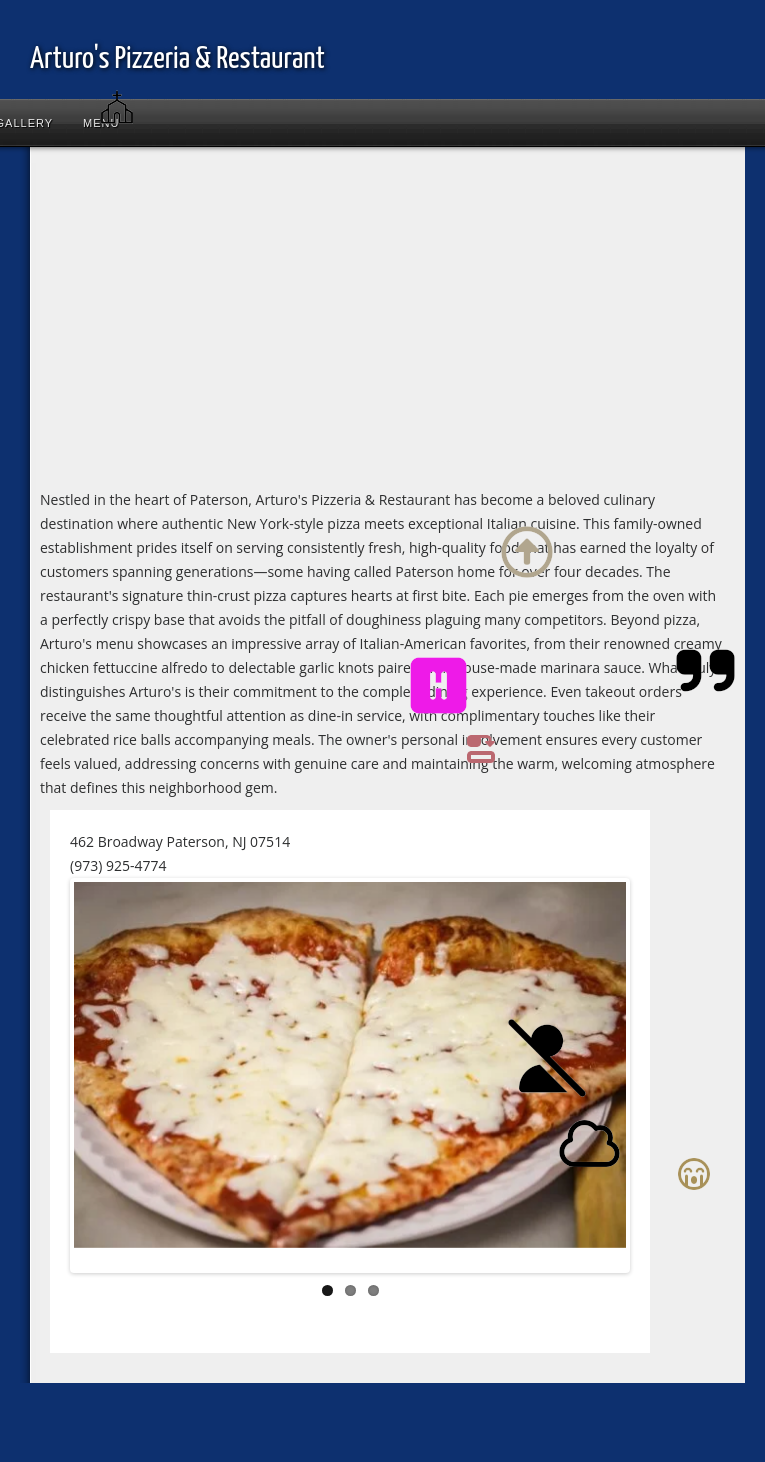 The height and width of the screenshot is (1462, 765). I want to click on blocked or banned user, so click(547, 1058).